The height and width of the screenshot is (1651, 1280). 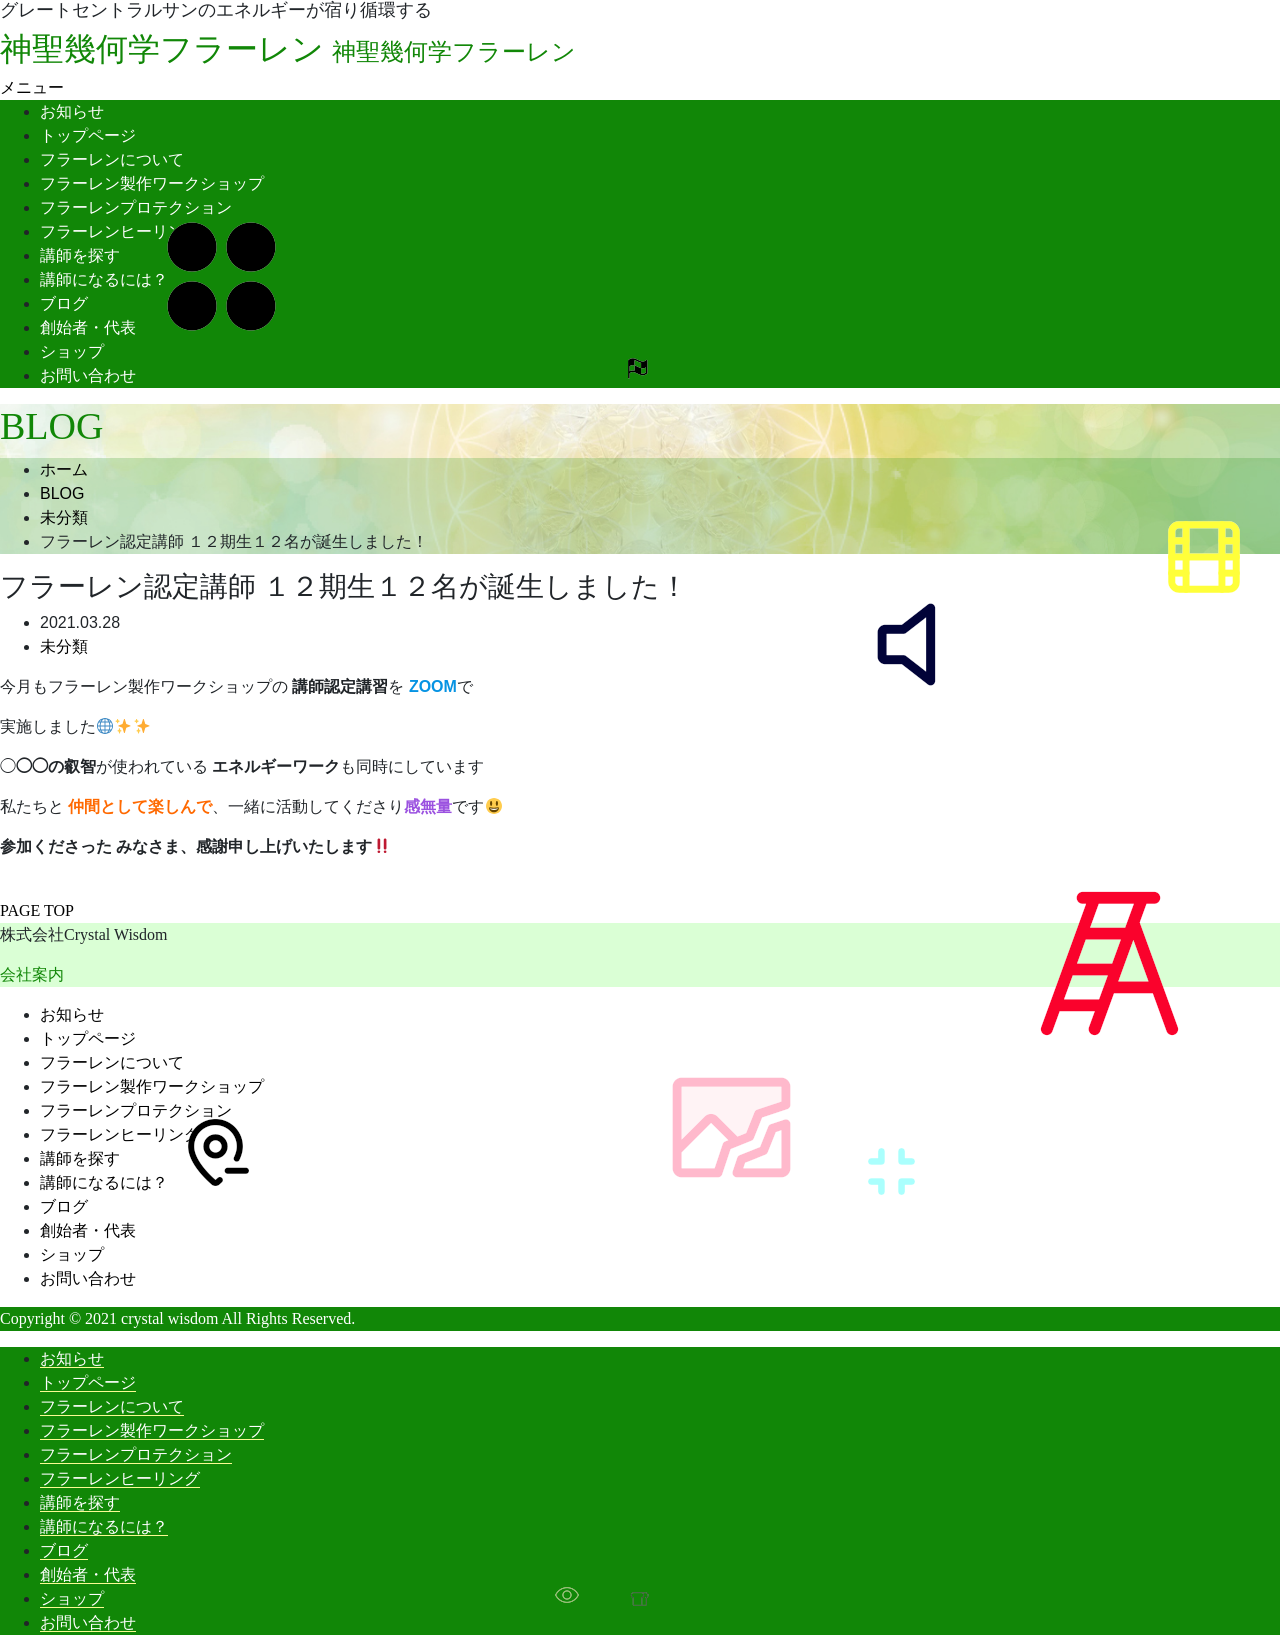 I want to click on indicates a broken or corrupted image file, so click(x=731, y=1127).